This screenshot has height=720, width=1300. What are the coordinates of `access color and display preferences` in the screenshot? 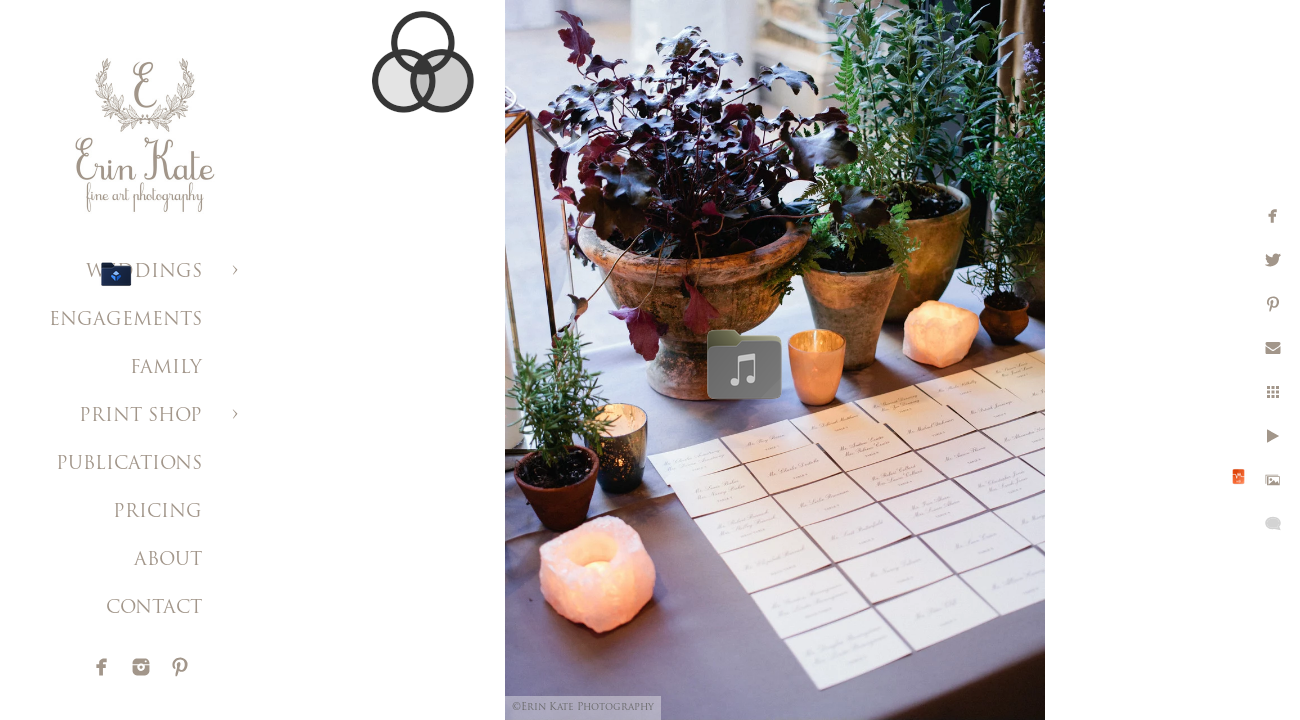 It's located at (423, 62).